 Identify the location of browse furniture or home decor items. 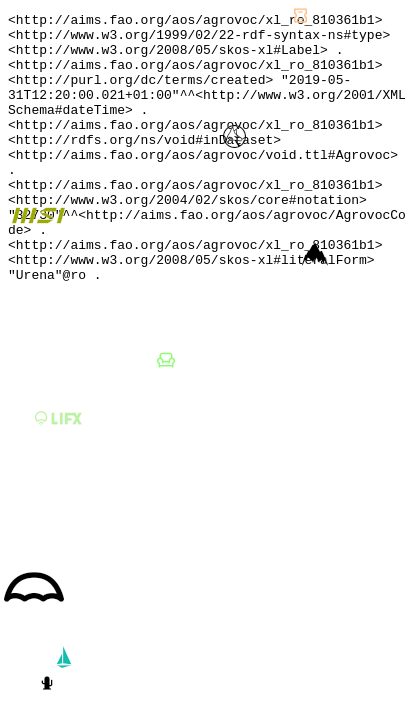
(166, 360).